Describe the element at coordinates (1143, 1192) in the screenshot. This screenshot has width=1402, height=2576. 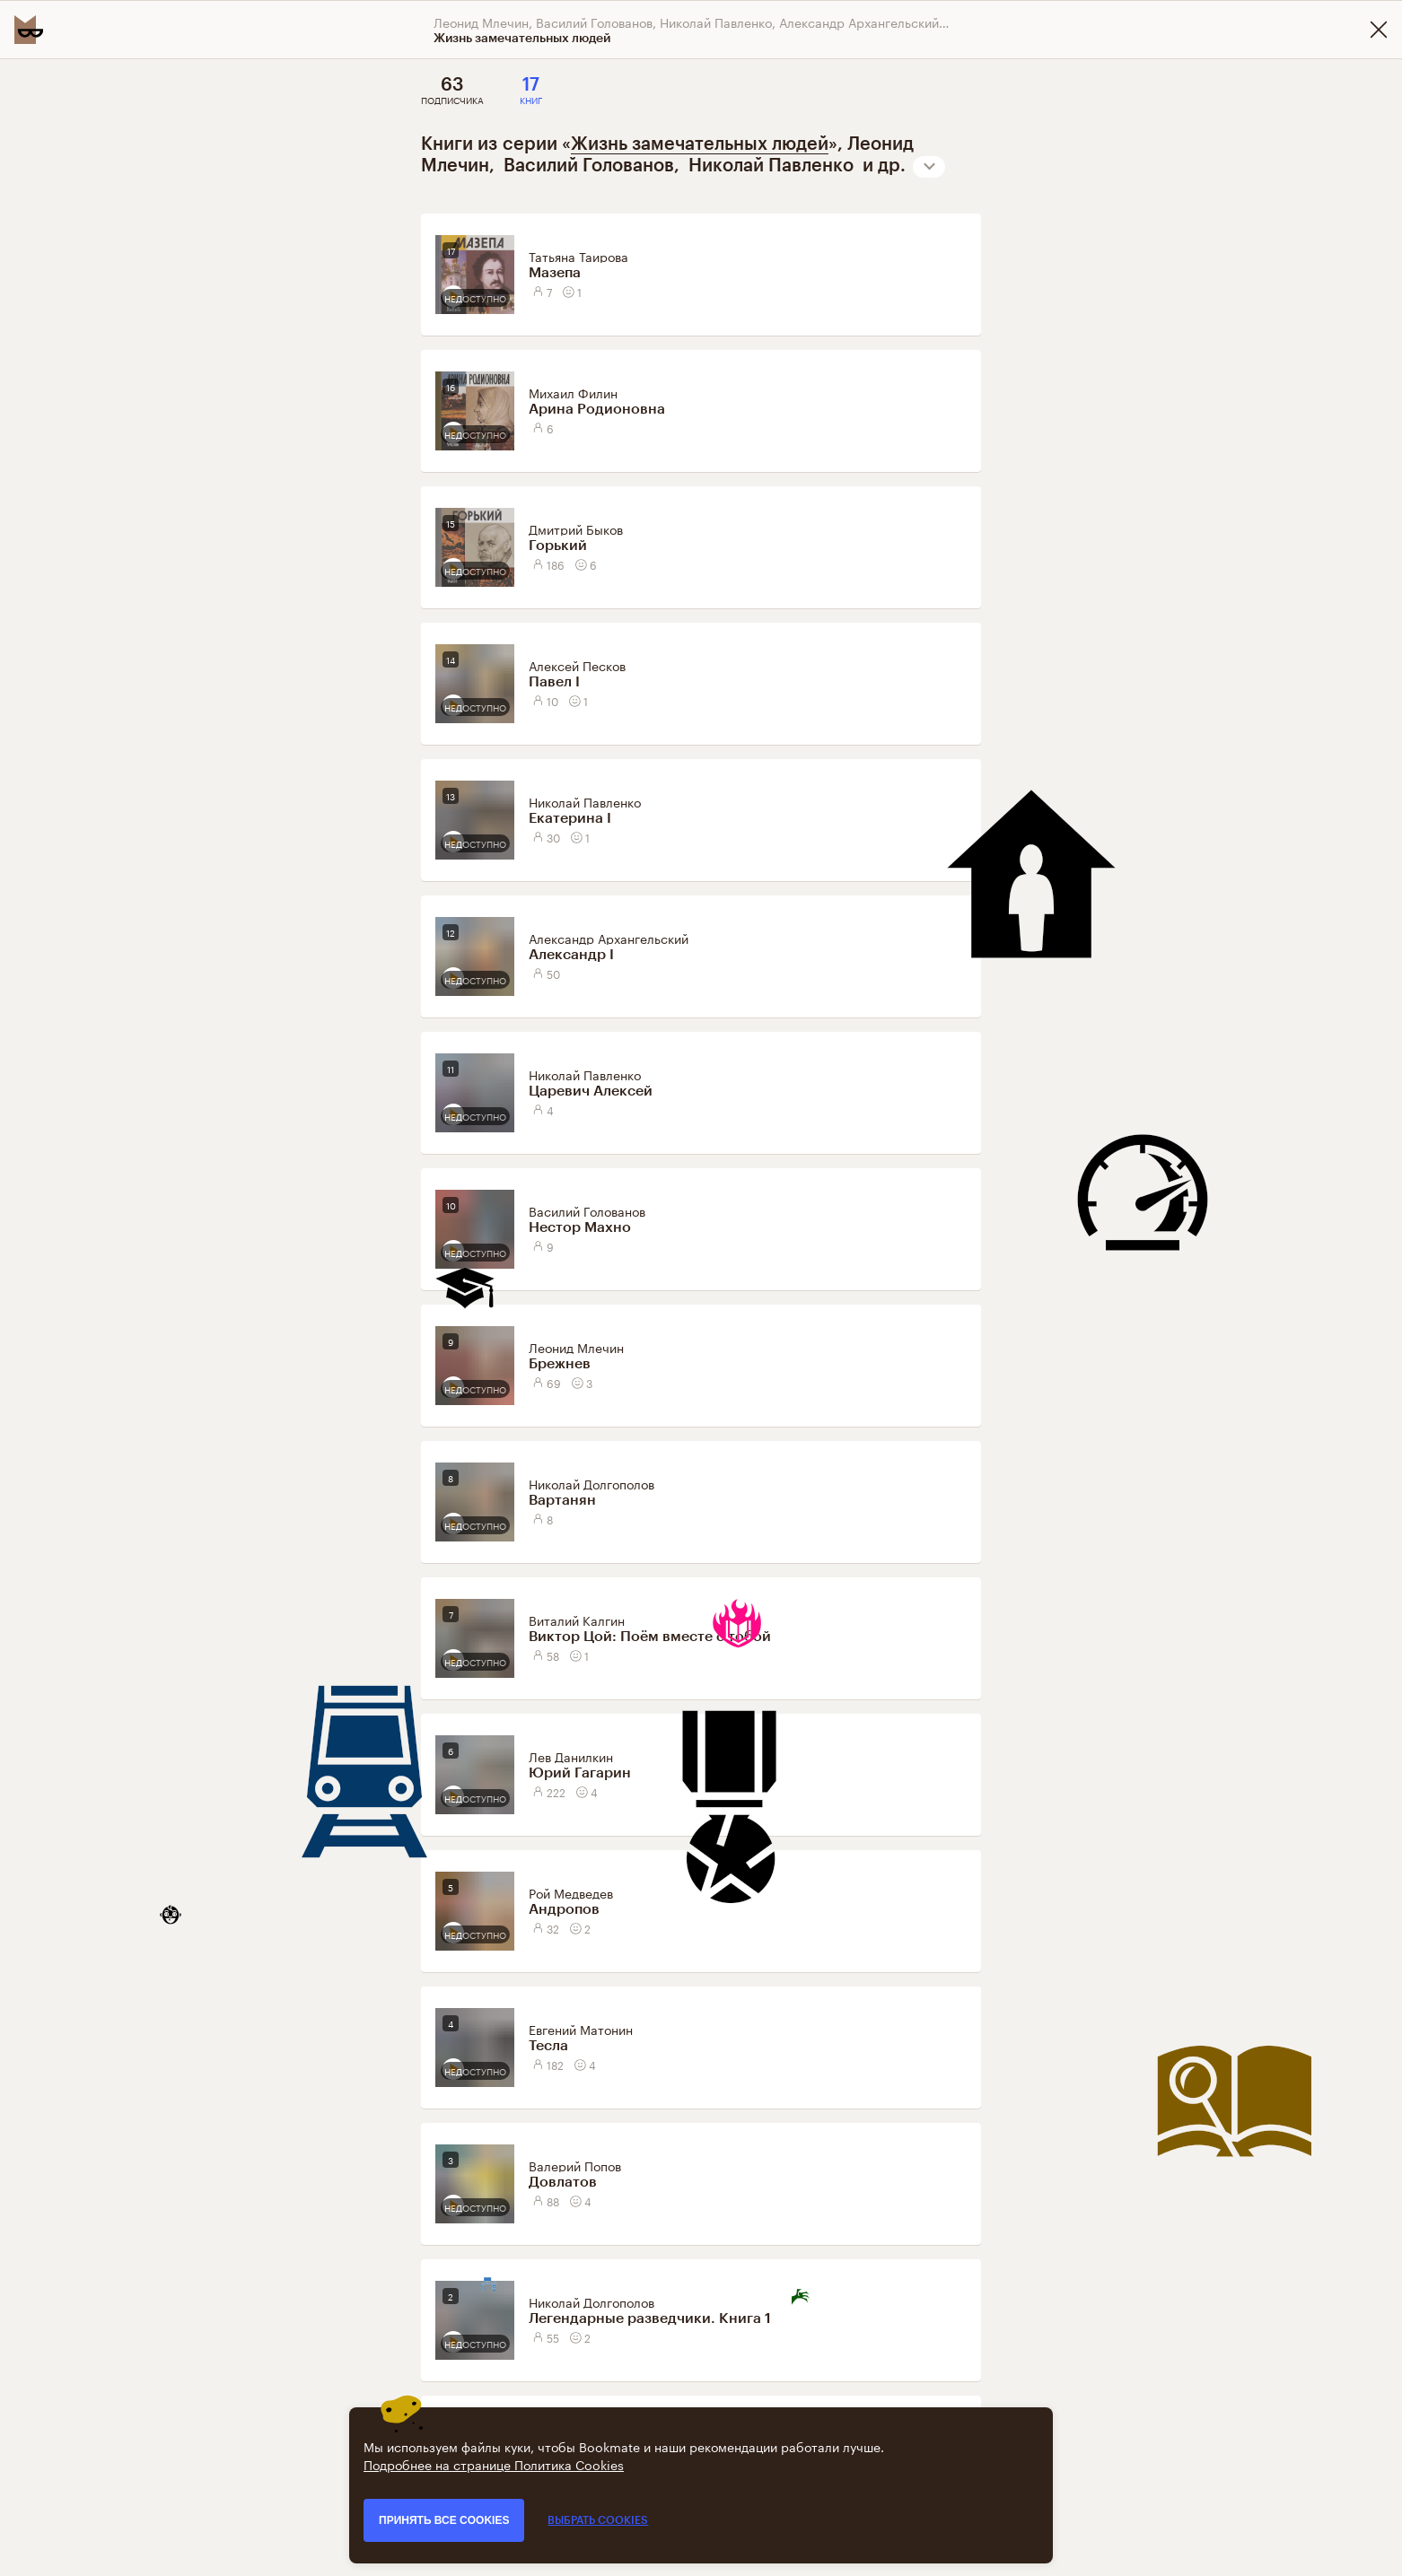
I see `view speed or performance metrics` at that location.